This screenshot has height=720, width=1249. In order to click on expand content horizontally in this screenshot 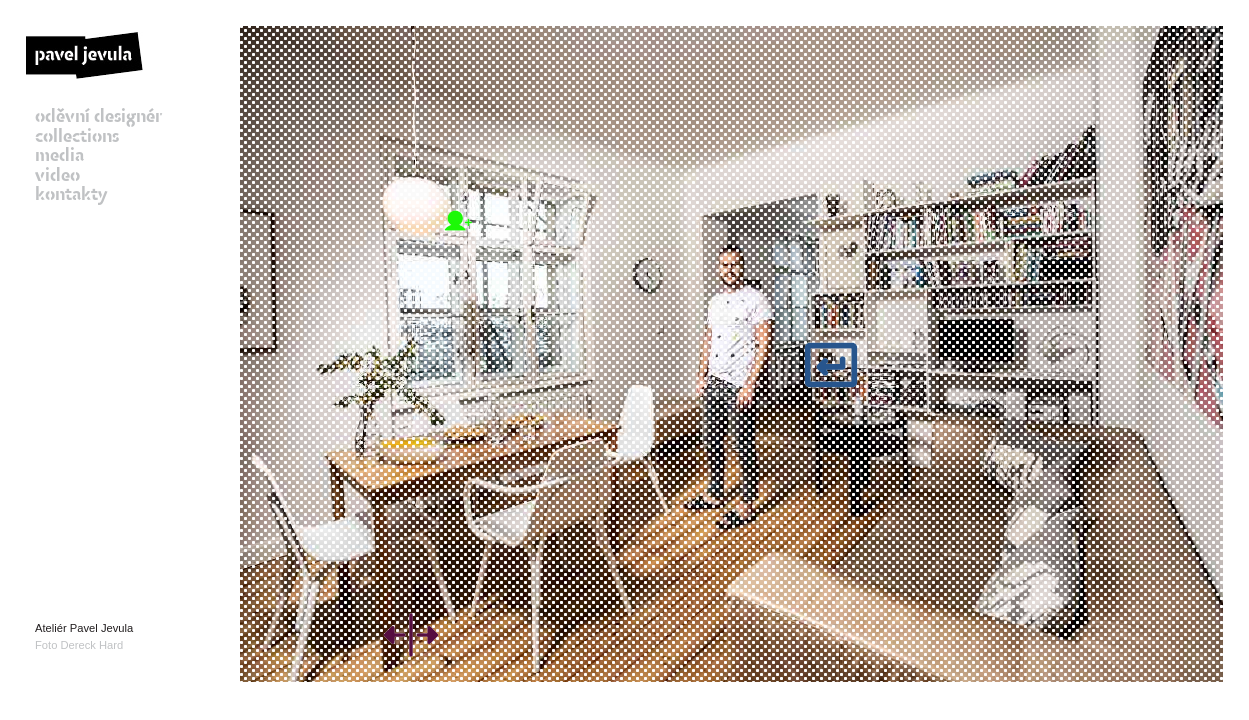, I will do `click(411, 635)`.